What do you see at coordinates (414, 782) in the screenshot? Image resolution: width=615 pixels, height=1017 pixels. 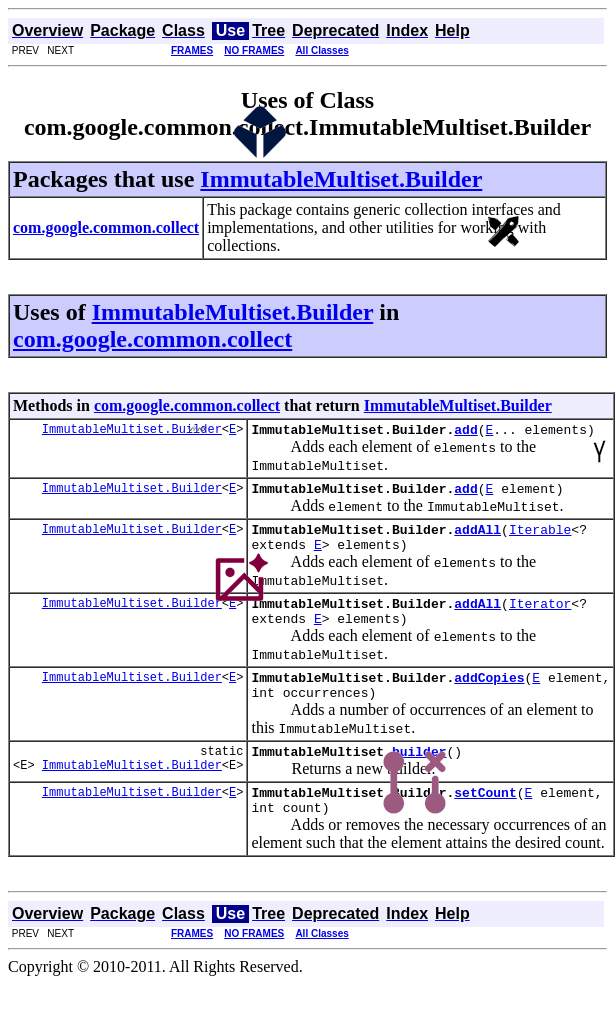 I see `close or reject a pull request` at bounding box center [414, 782].